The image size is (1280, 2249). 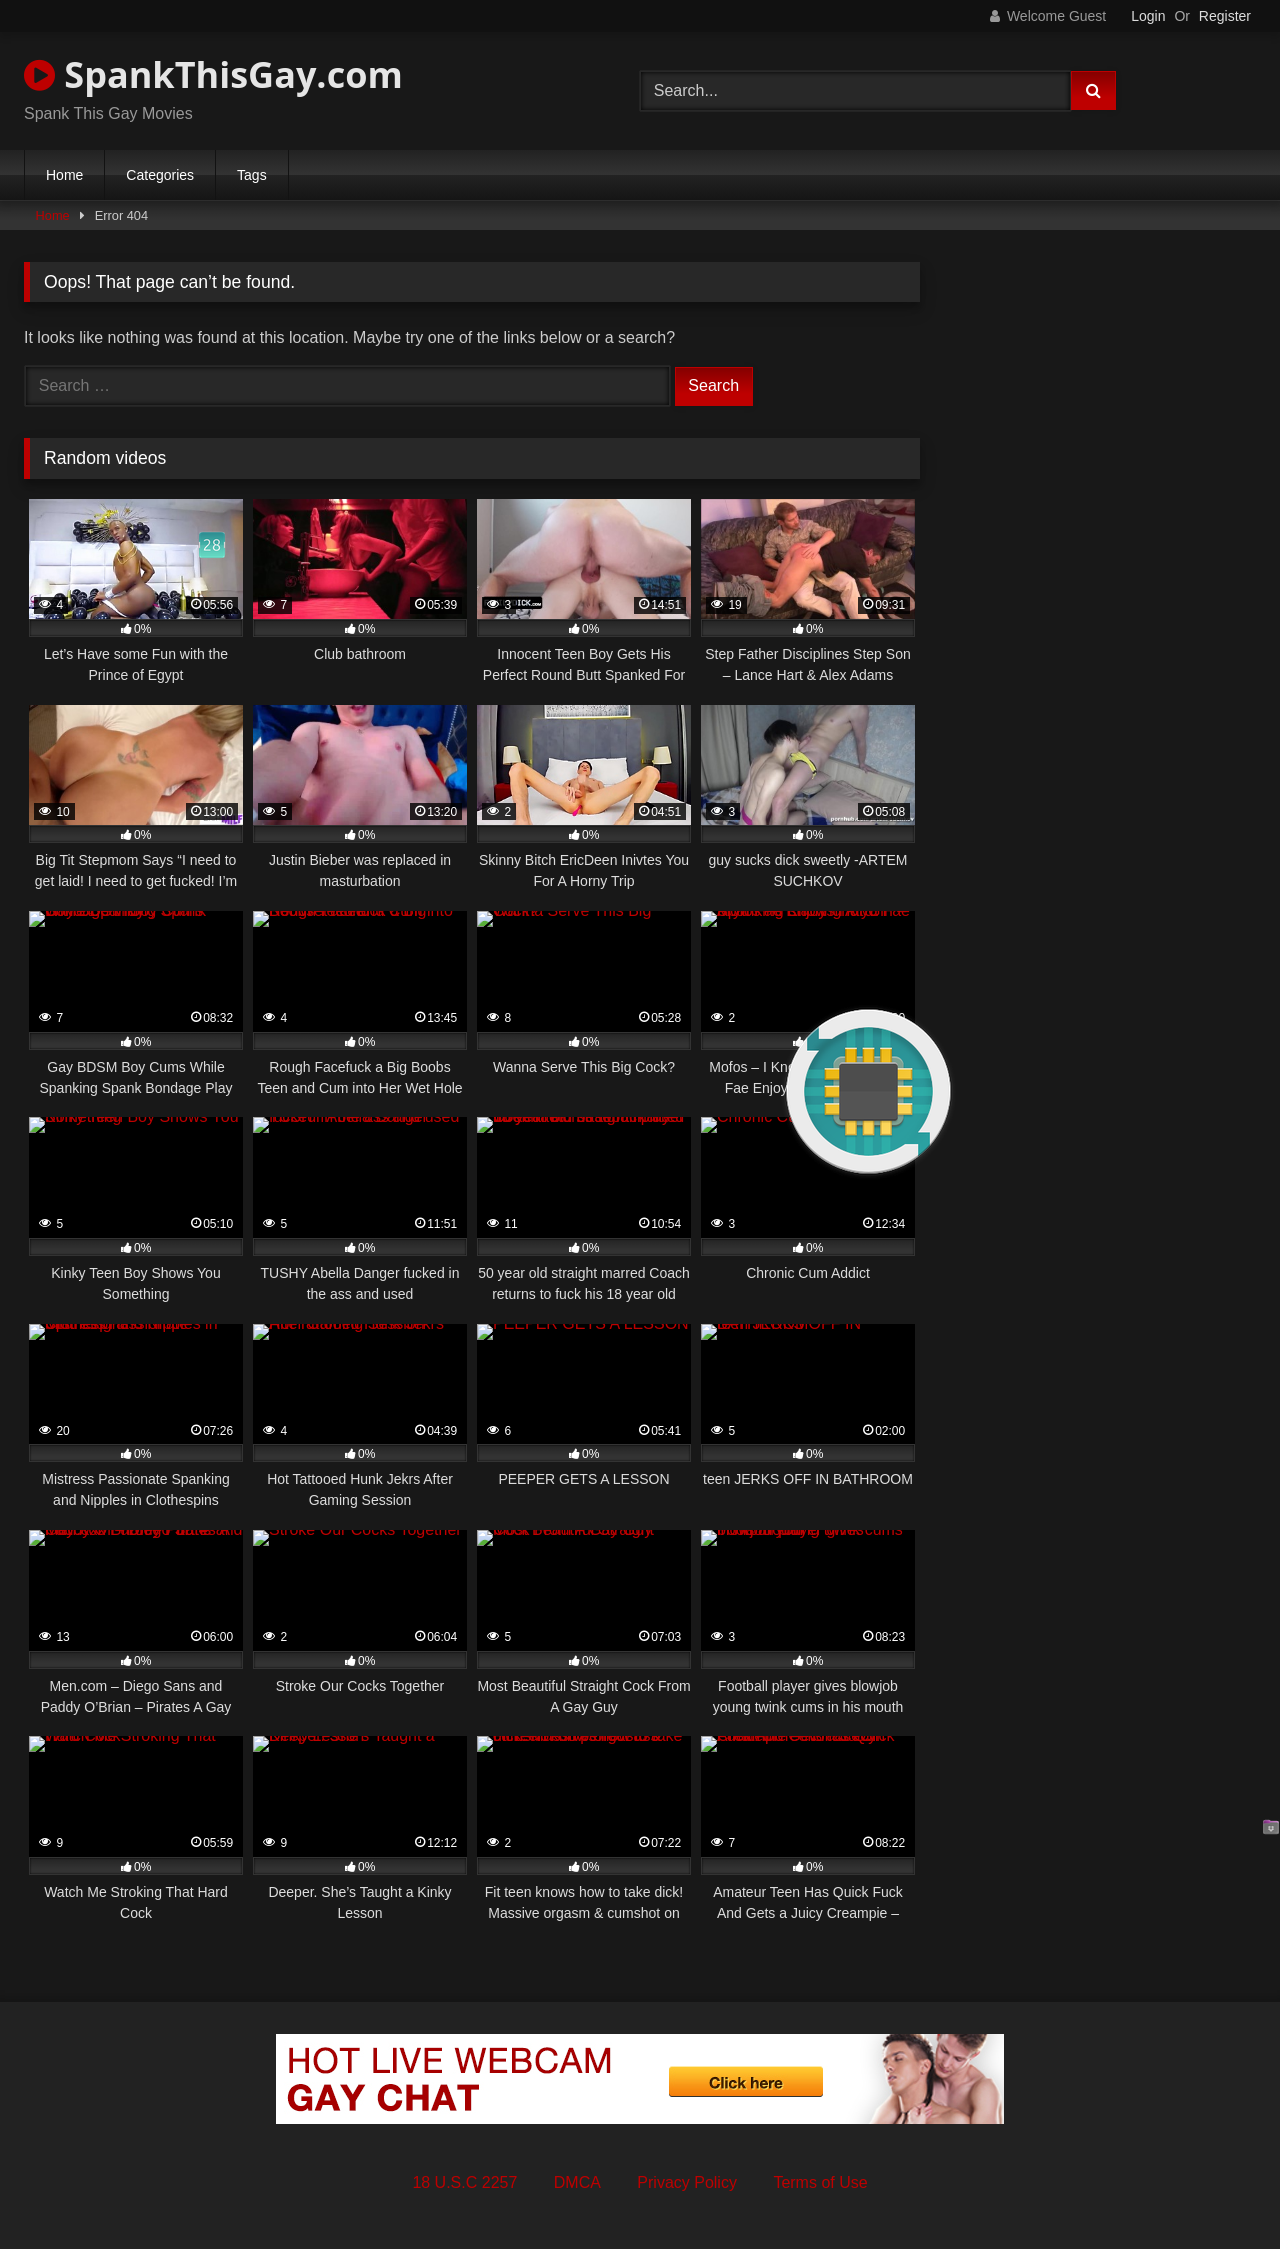 What do you see at coordinates (212, 545) in the screenshot?
I see `open the GNOME calendar application` at bounding box center [212, 545].